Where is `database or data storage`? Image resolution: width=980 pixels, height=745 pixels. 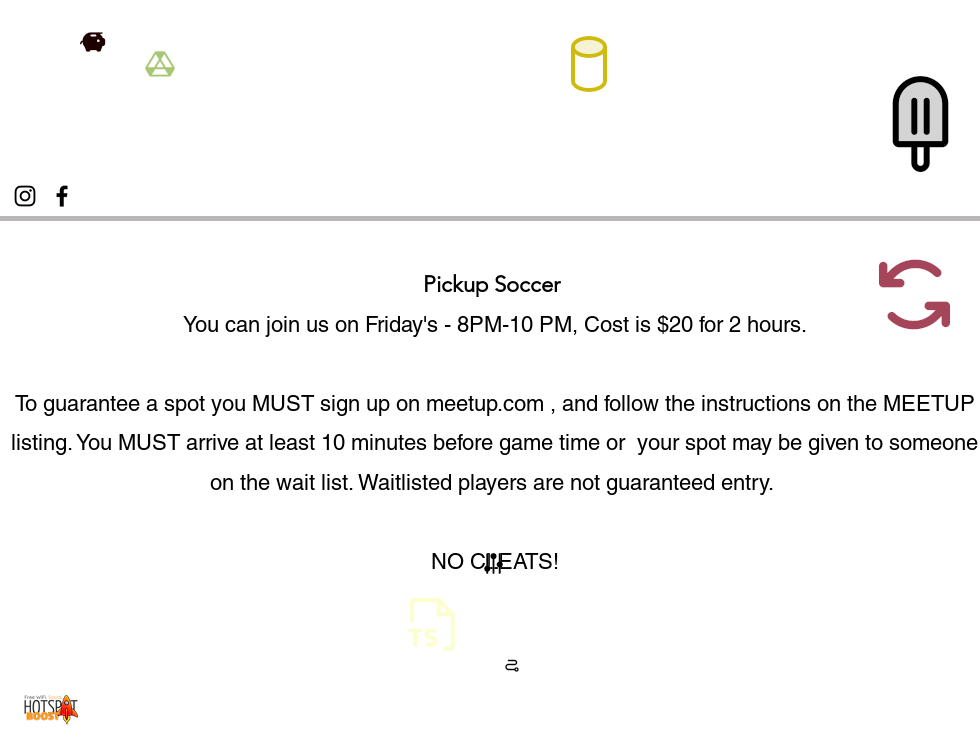 database or data storage is located at coordinates (589, 64).